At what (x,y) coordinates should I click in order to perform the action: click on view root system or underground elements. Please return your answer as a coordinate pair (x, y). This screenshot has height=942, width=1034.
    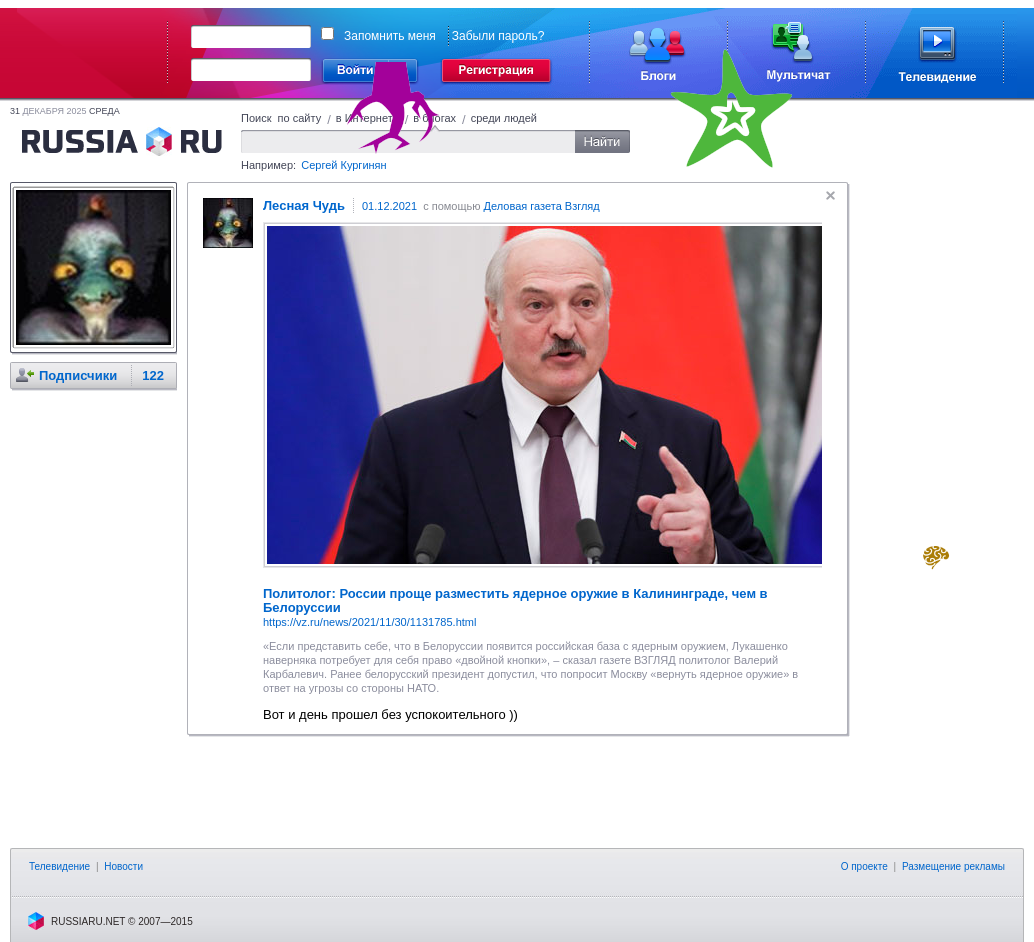
    Looking at the image, I should click on (393, 108).